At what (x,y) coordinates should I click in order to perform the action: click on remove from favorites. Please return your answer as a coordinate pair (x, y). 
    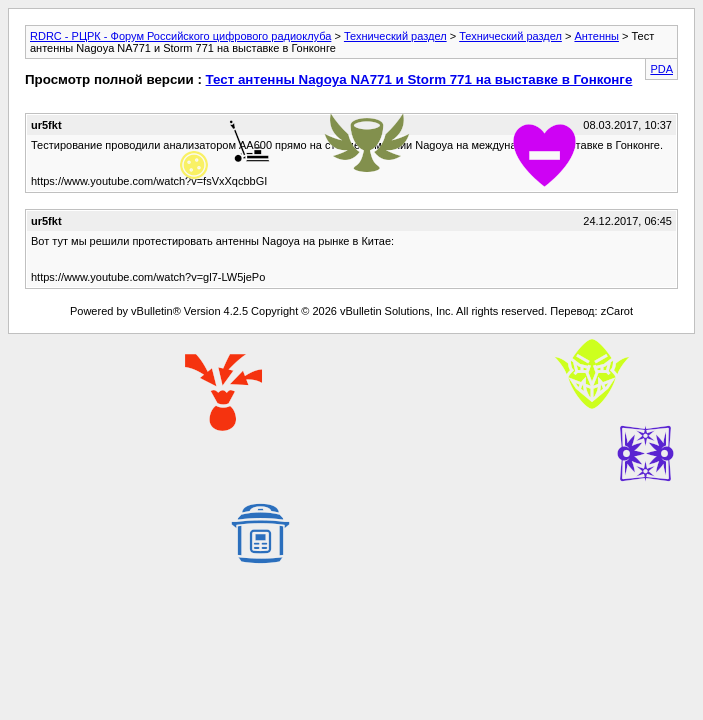
    Looking at the image, I should click on (544, 155).